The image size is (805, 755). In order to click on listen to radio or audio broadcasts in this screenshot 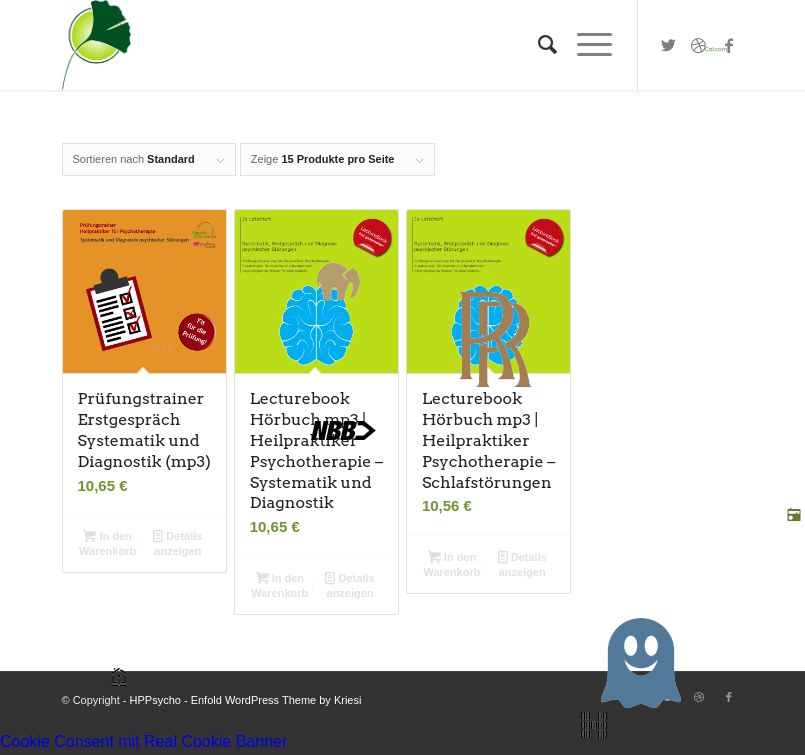, I will do `click(794, 515)`.